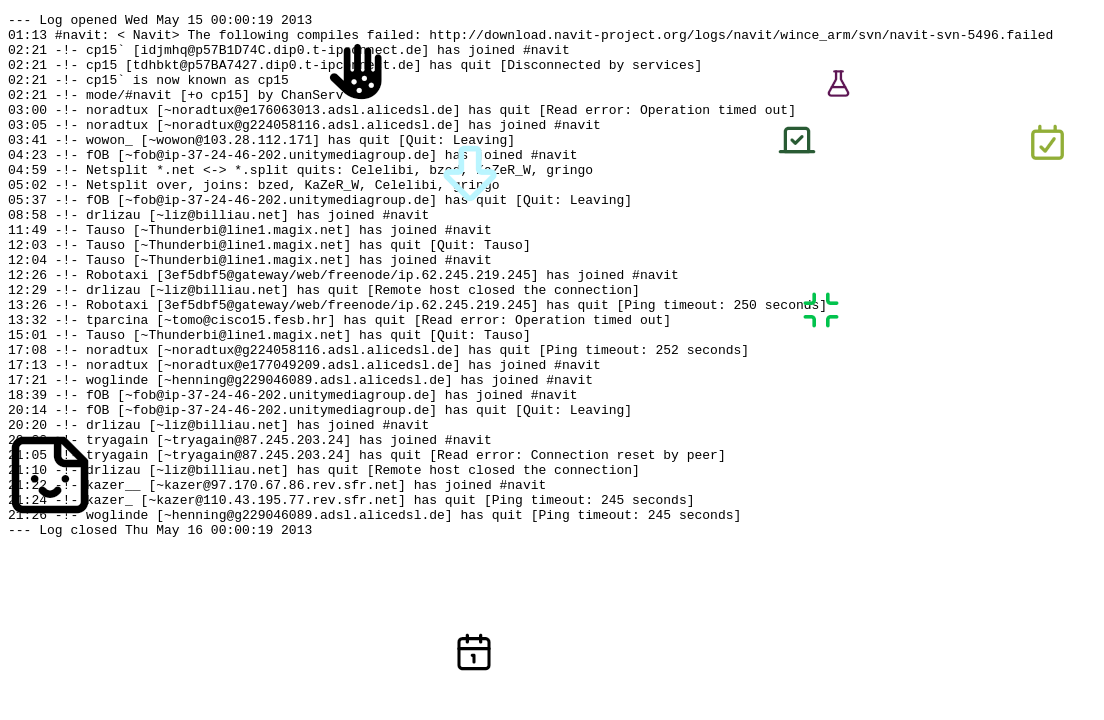 This screenshot has height=720, width=1104. Describe the element at coordinates (357, 71) in the screenshot. I see `indicates a skin condition or allergy warning` at that location.